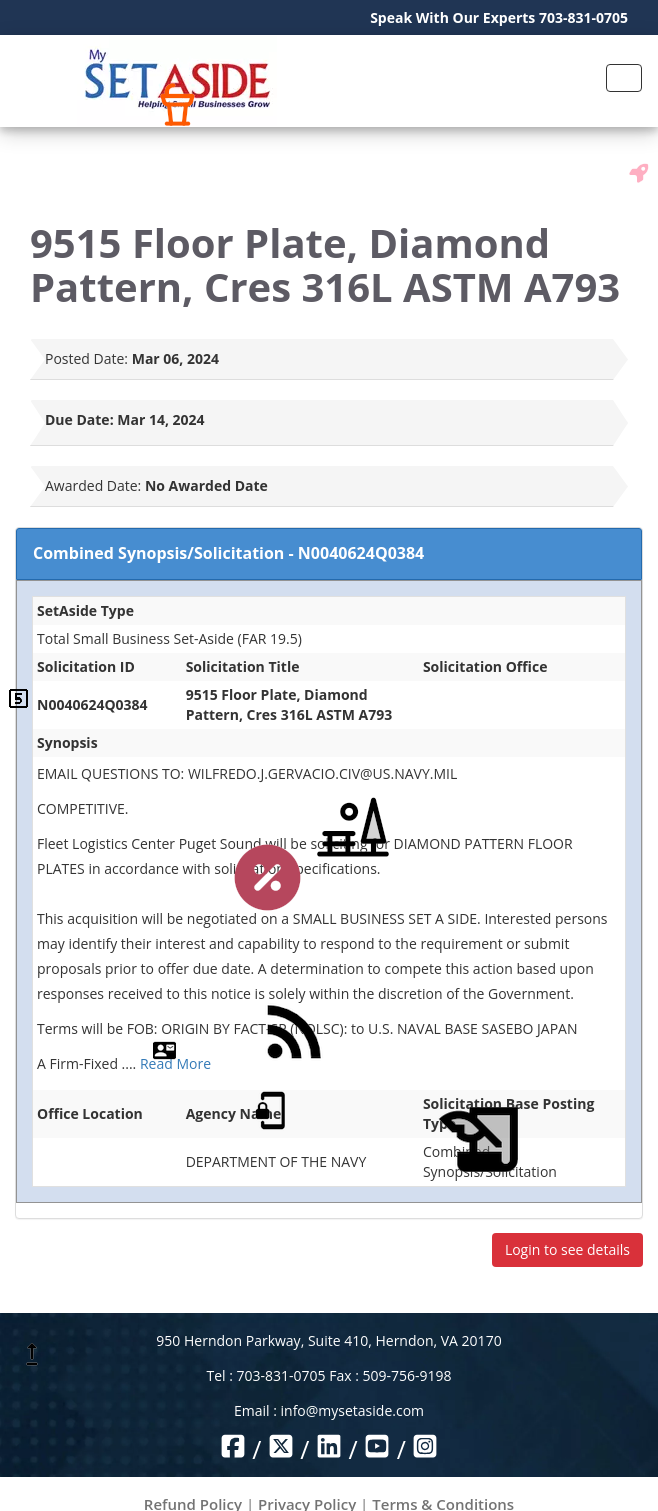 This screenshot has height=1511, width=658. What do you see at coordinates (32, 1354) in the screenshot?
I see `upgrade to a newer version` at bounding box center [32, 1354].